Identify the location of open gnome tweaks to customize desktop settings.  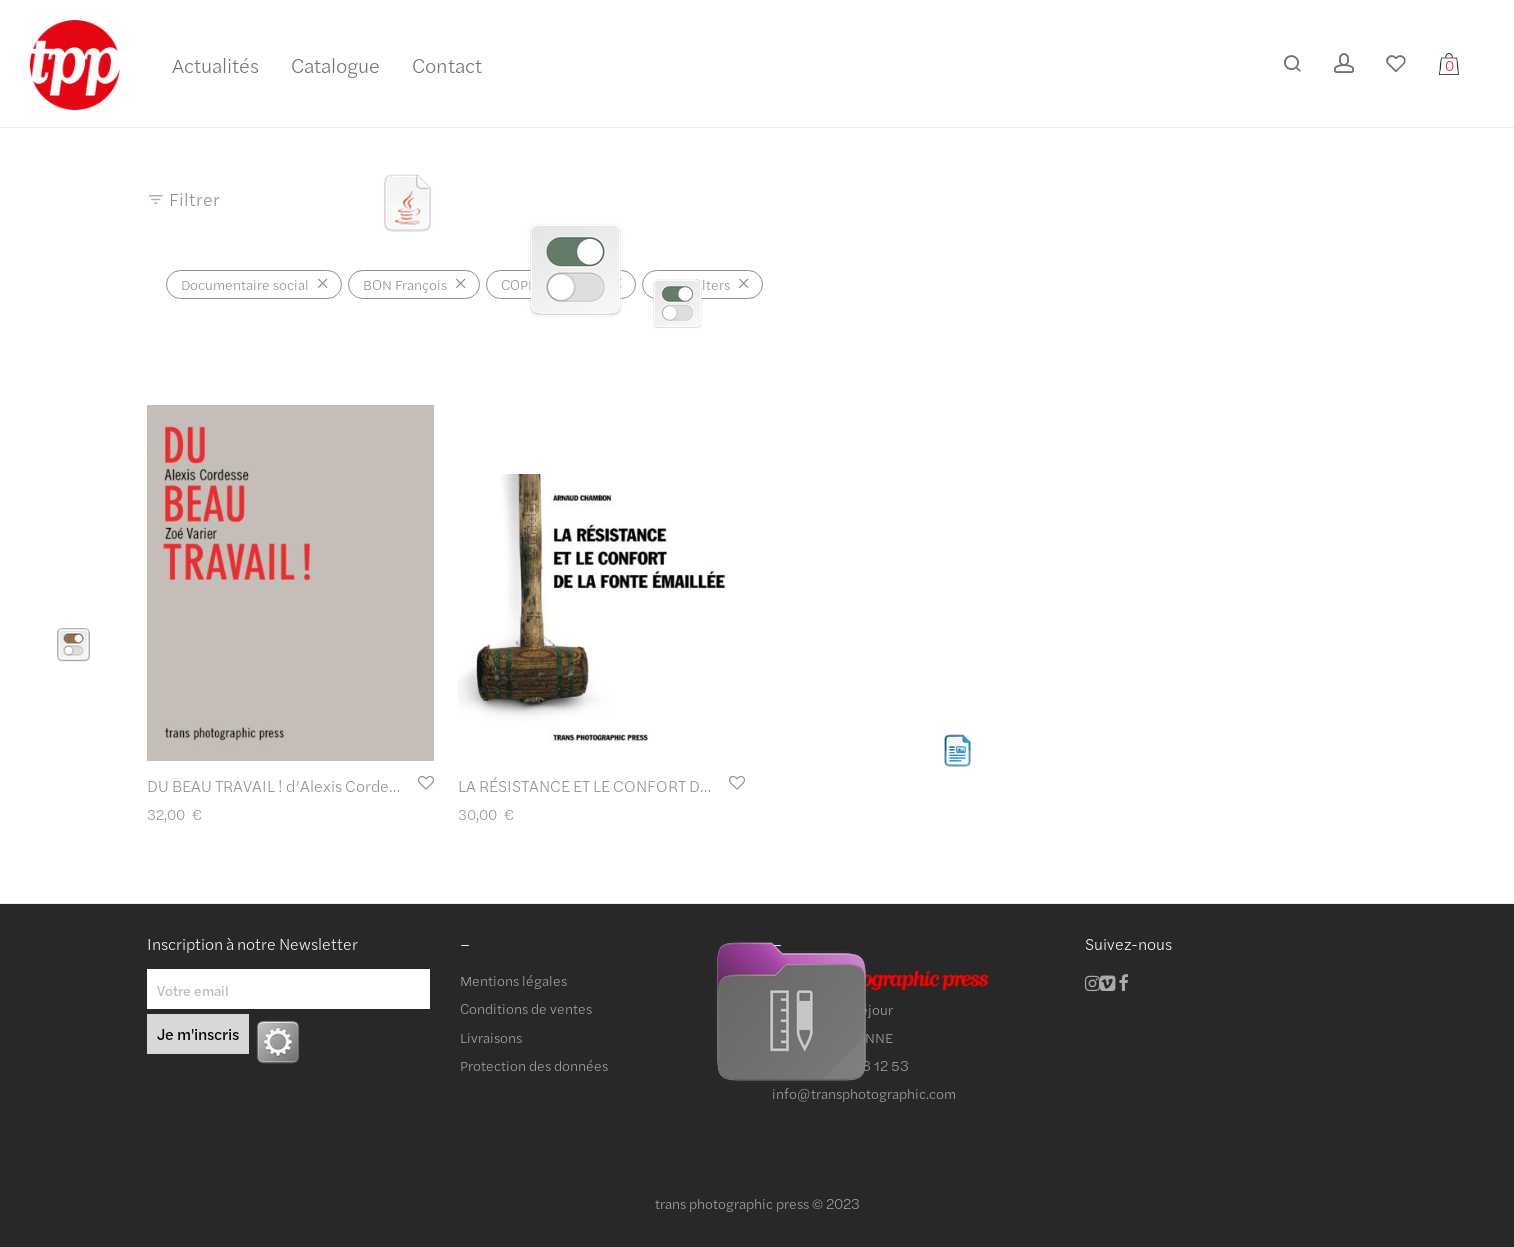
(575, 269).